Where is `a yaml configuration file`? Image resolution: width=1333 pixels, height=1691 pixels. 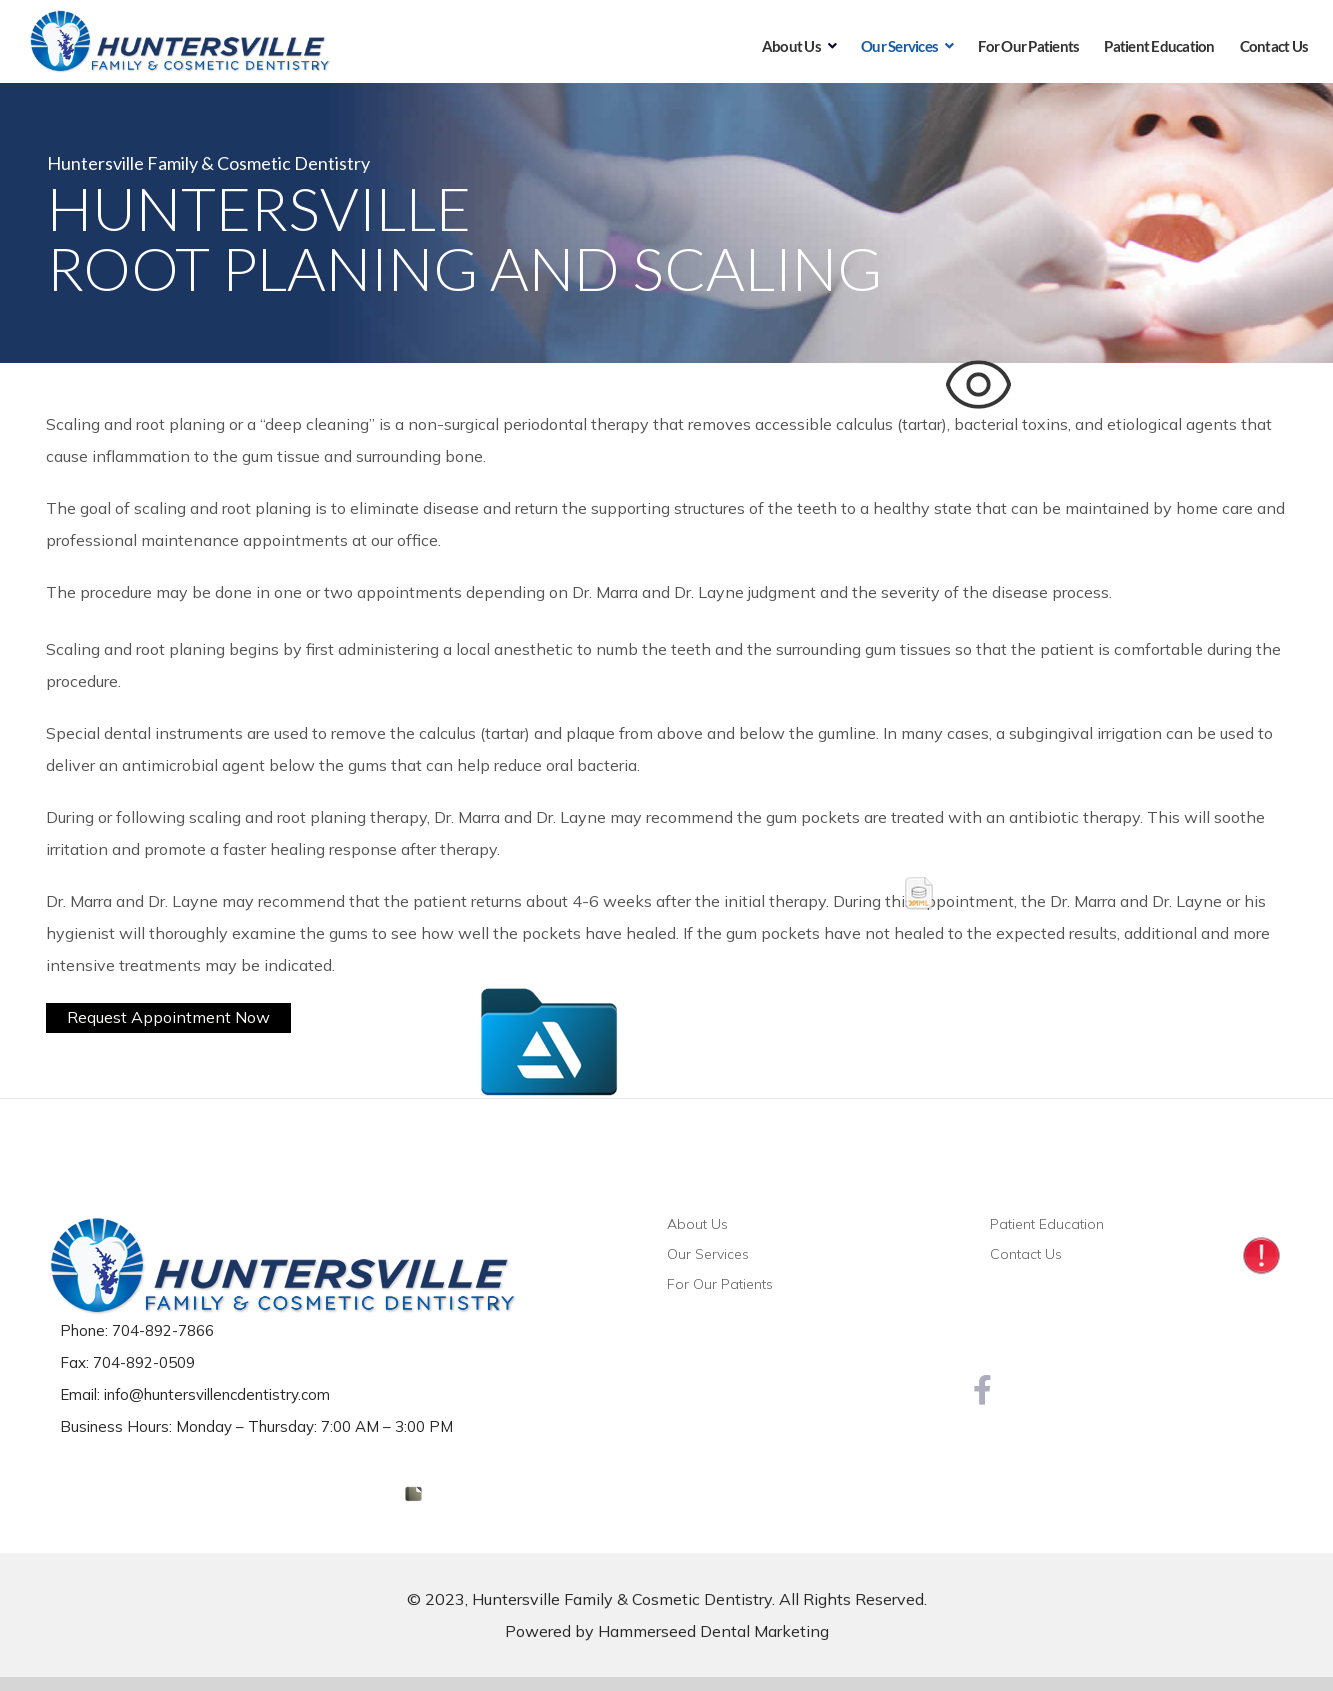
a yaml configuration file is located at coordinates (919, 893).